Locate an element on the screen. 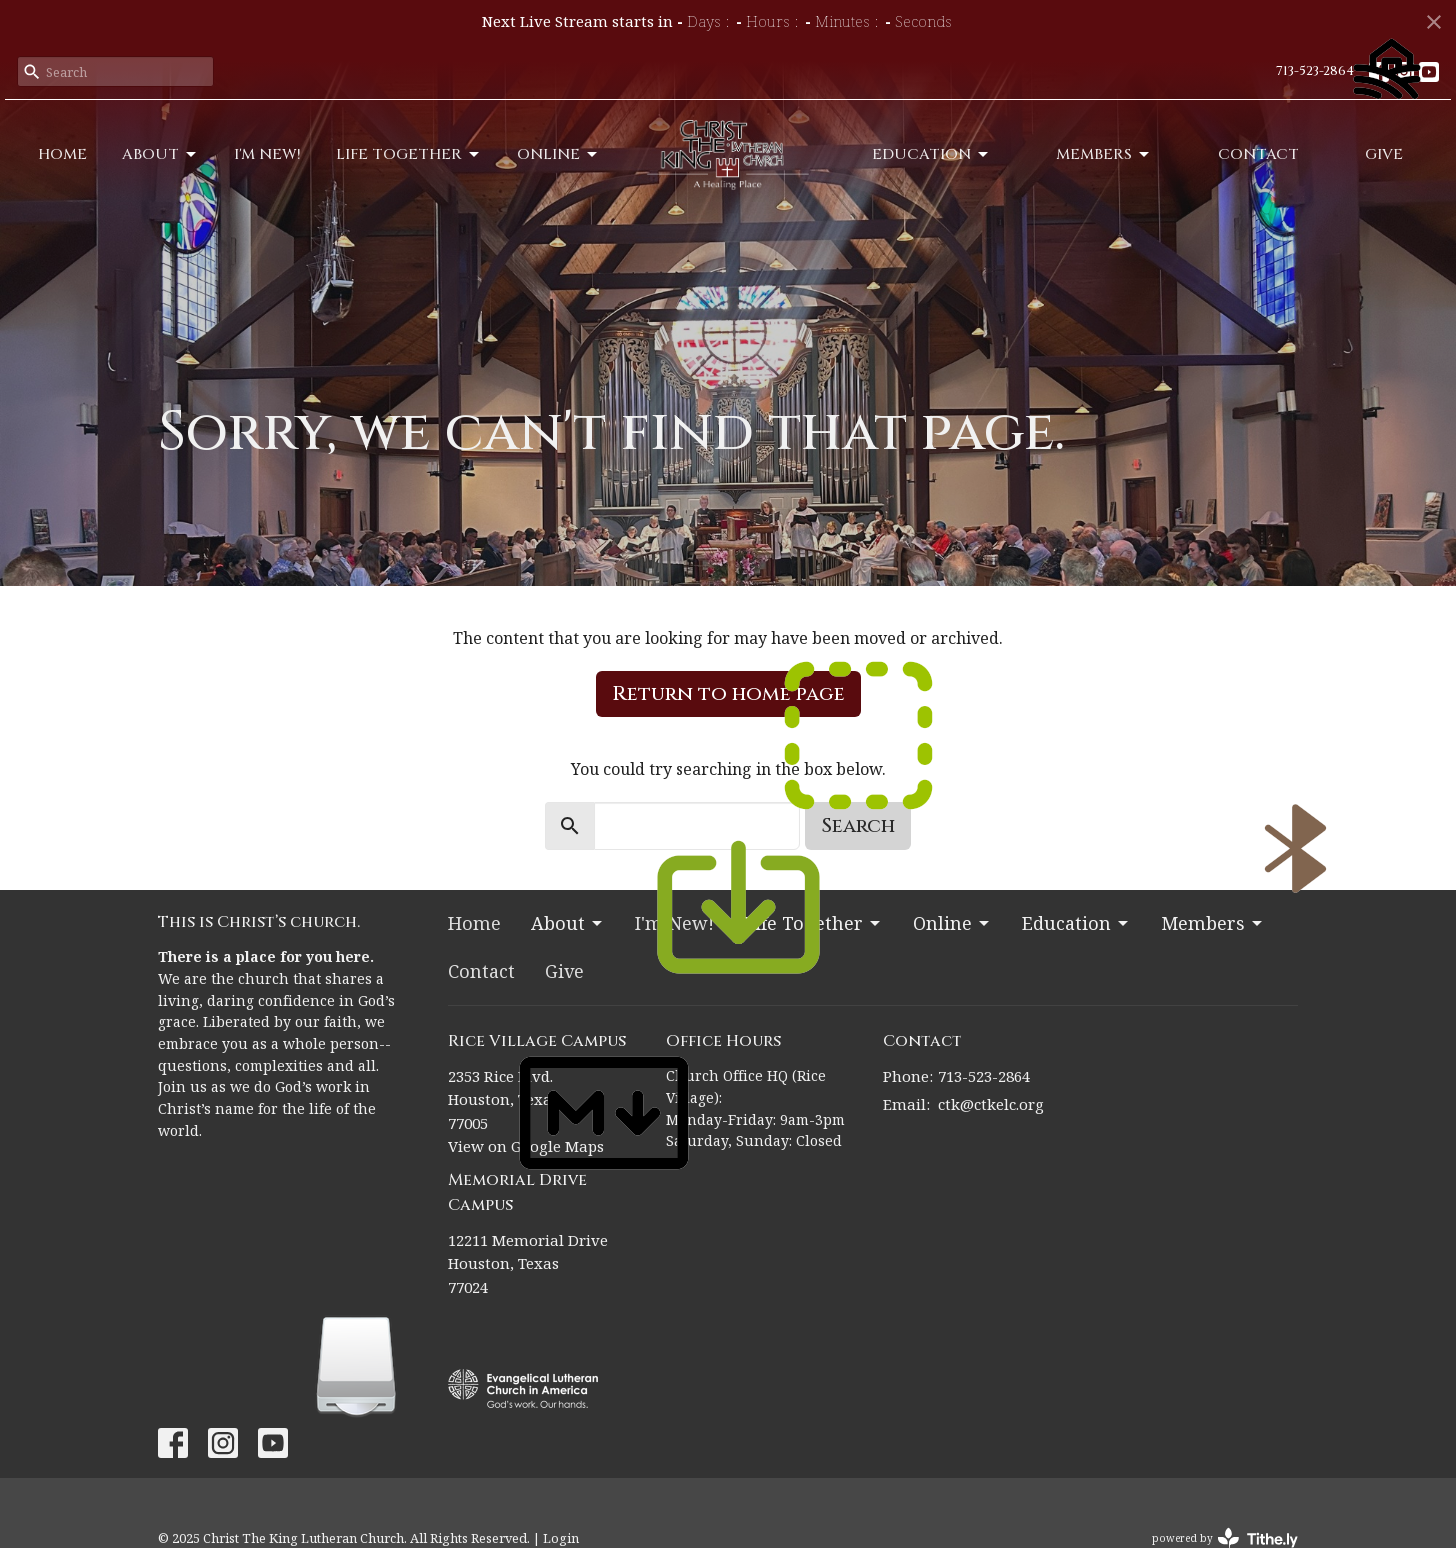  import a file or data into the app is located at coordinates (738, 914).